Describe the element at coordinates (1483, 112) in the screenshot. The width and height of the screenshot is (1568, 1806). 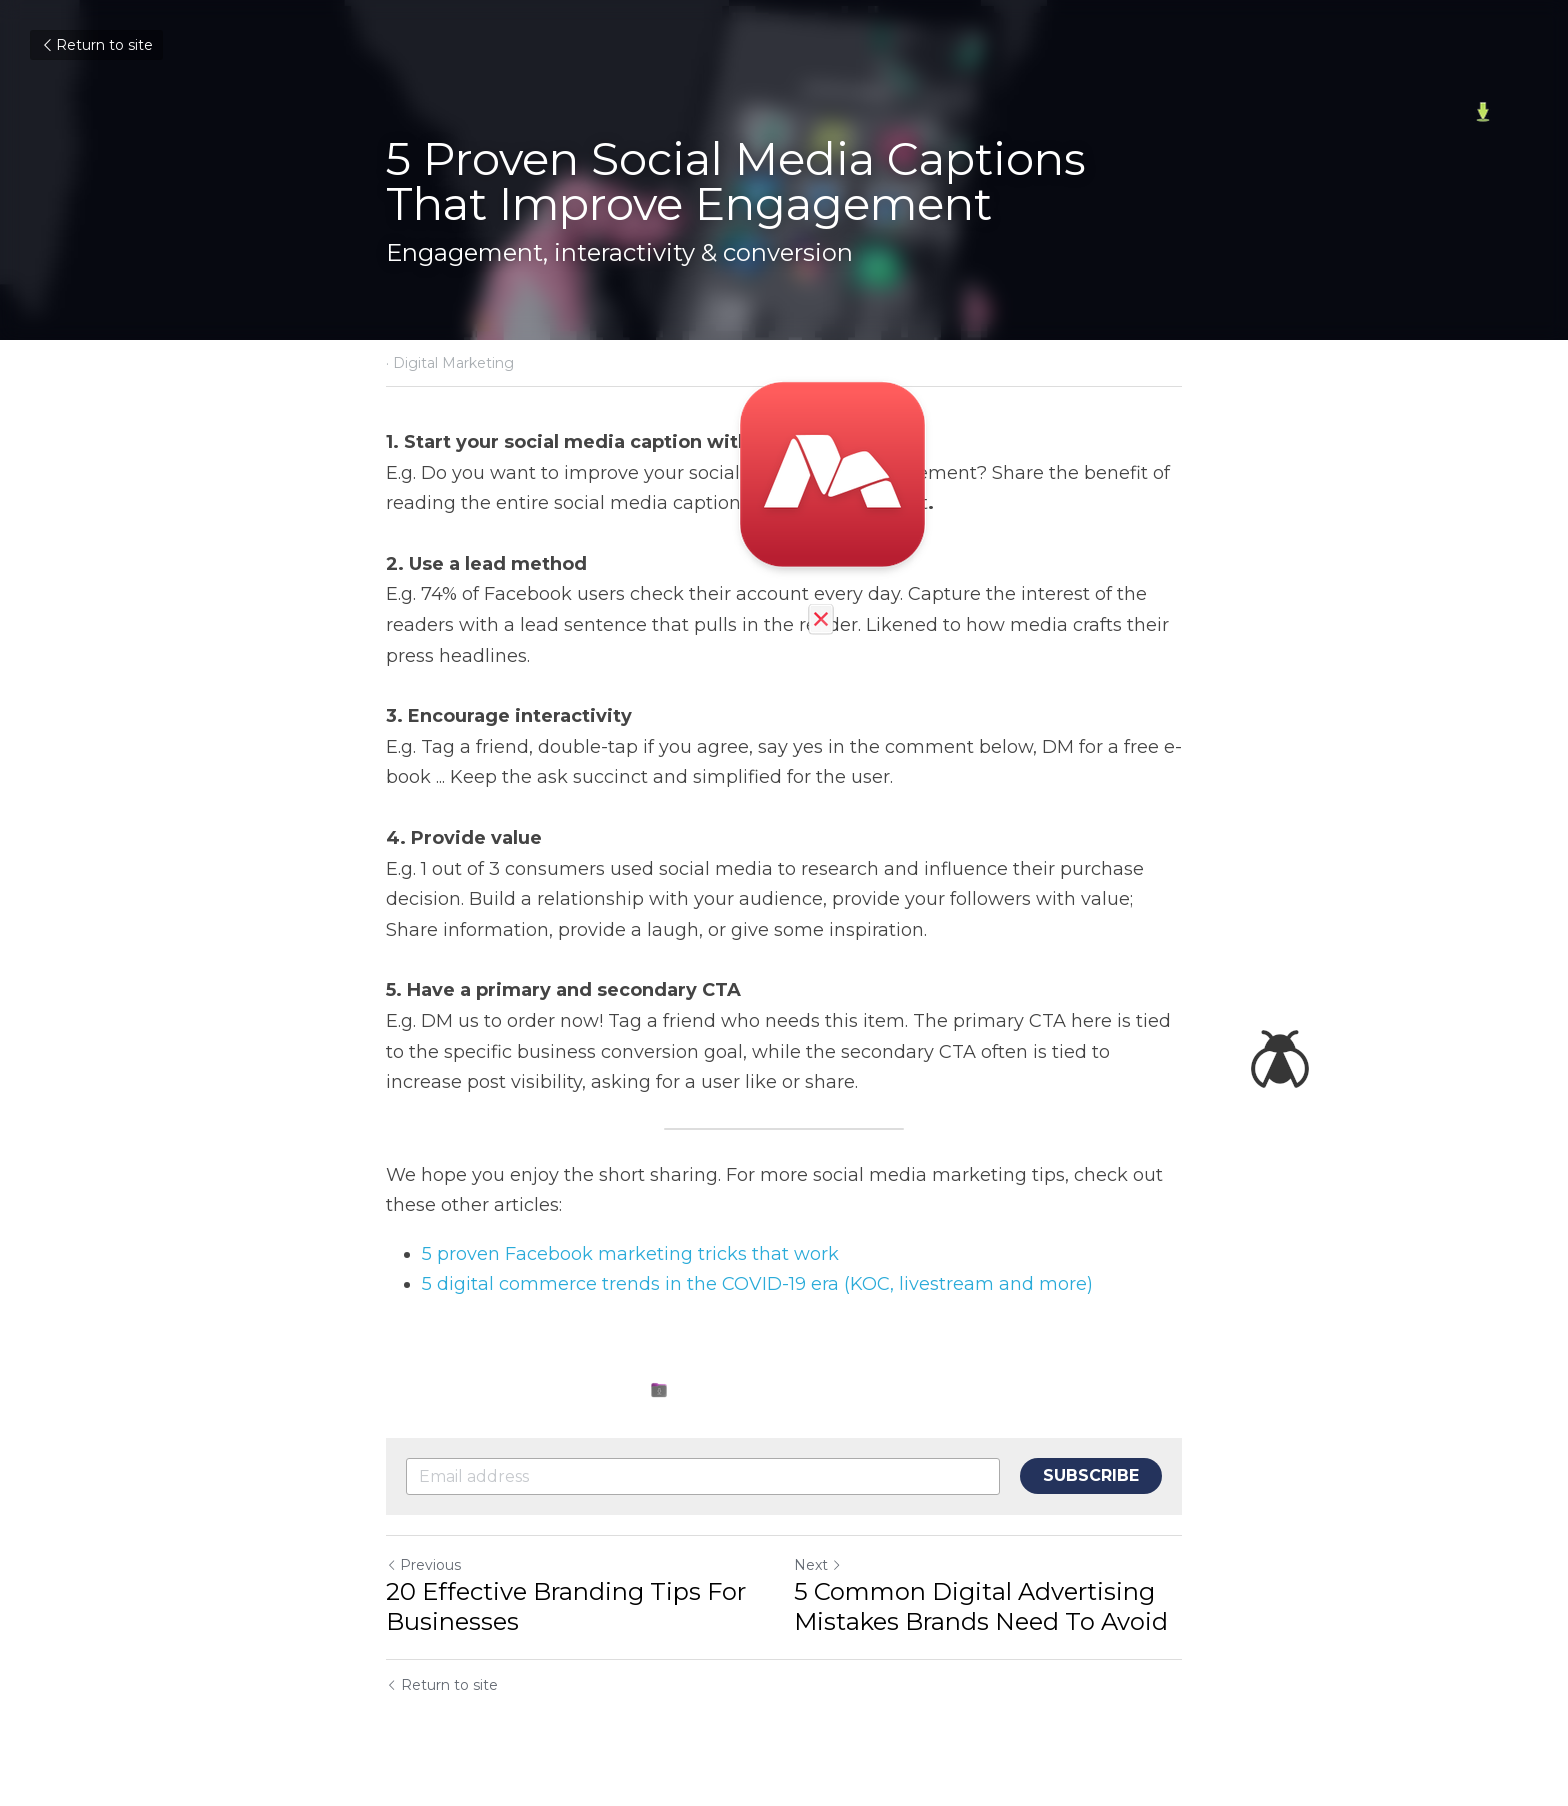
I see `save the current file` at that location.